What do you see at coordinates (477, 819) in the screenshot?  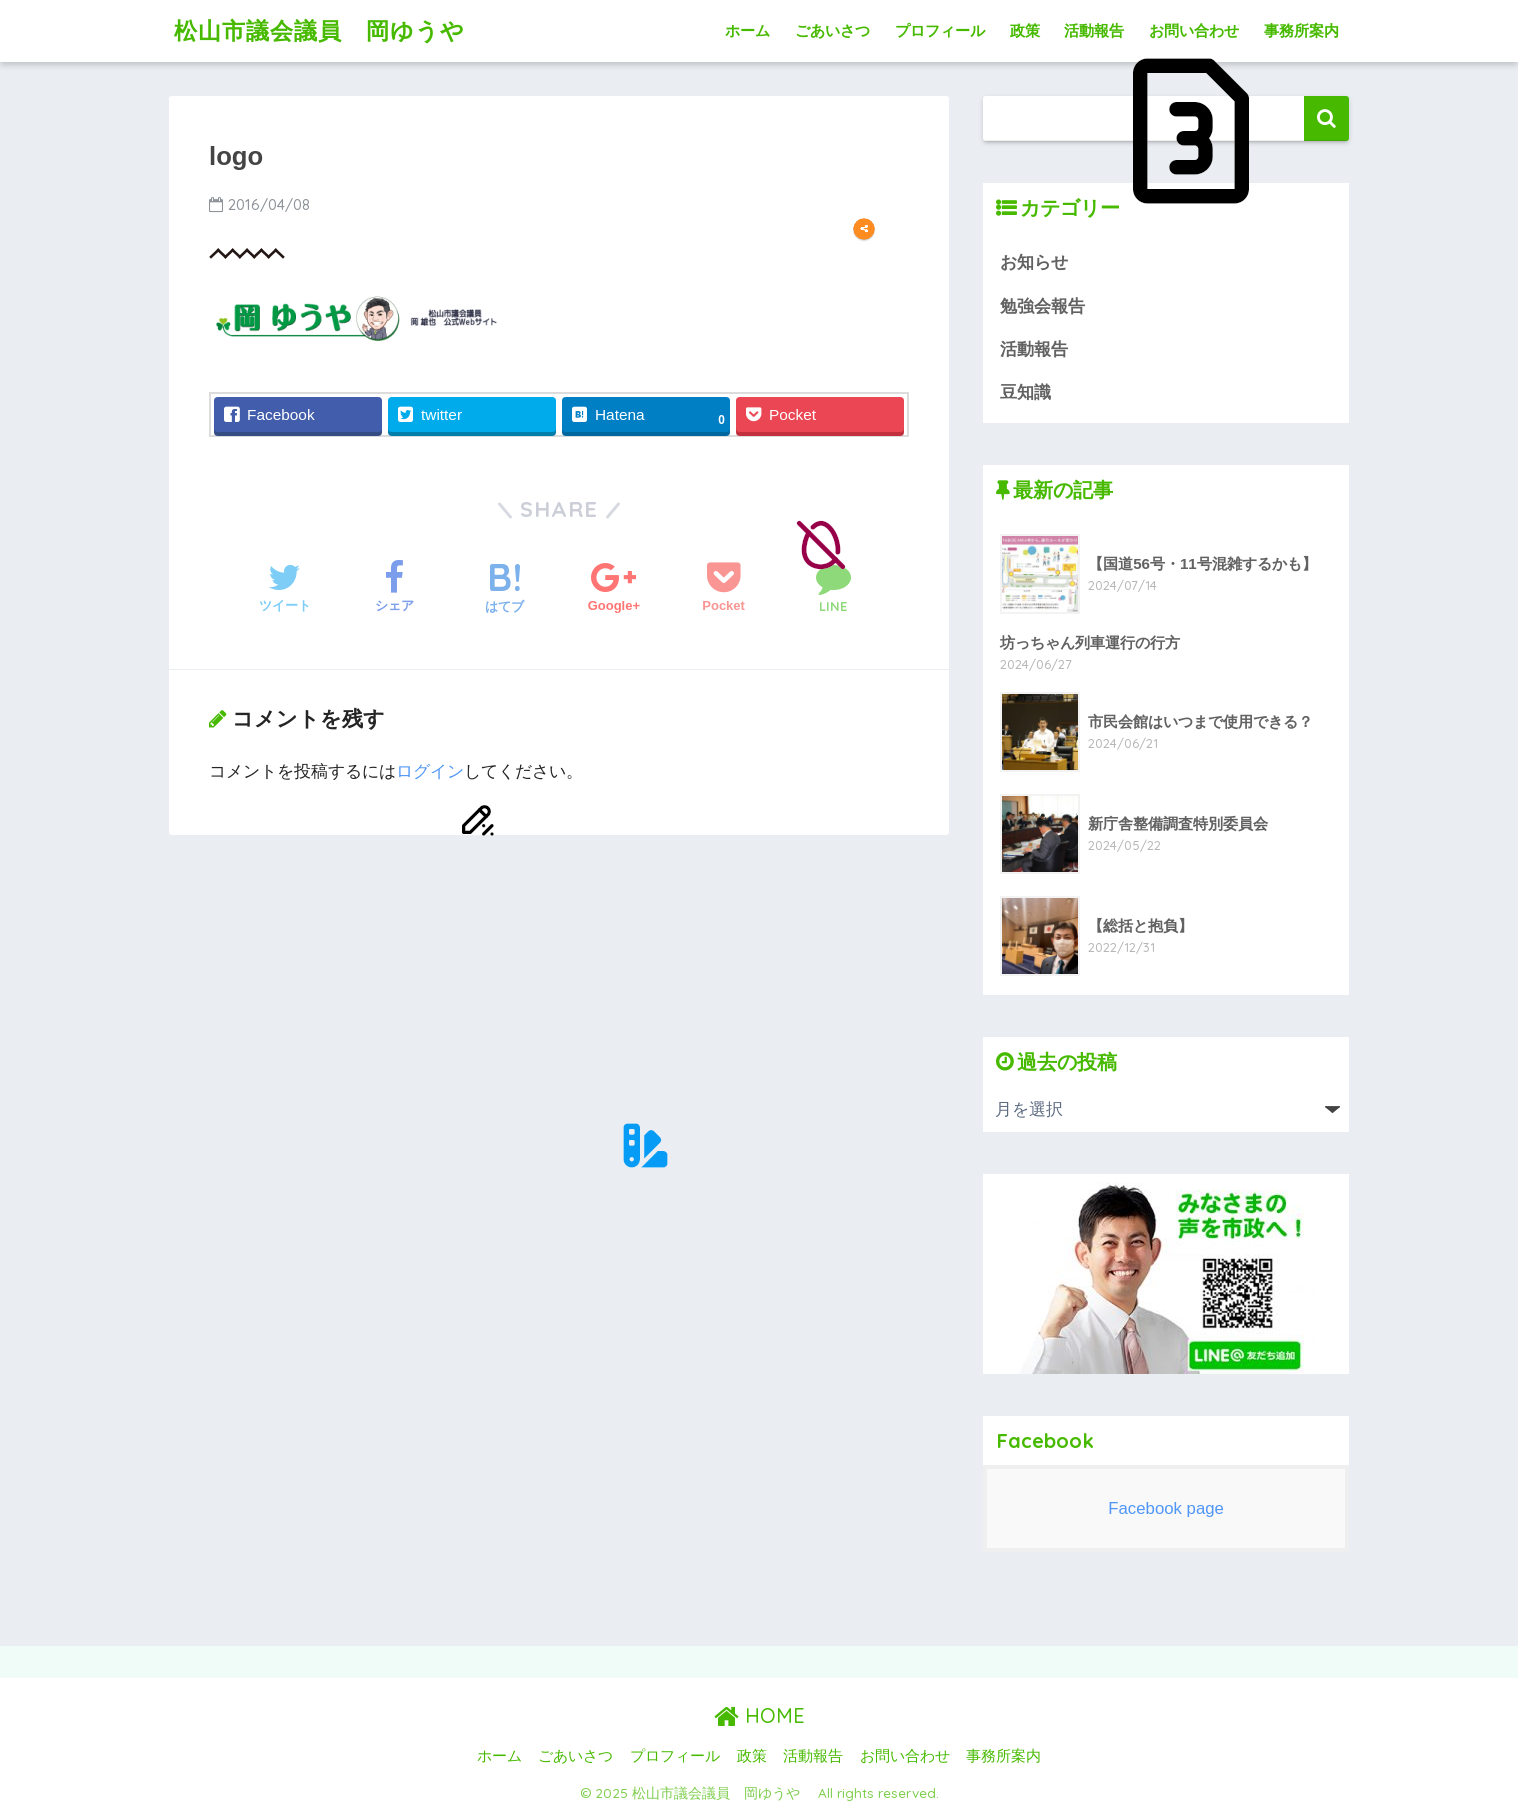 I see `edit or apply a discount code` at bounding box center [477, 819].